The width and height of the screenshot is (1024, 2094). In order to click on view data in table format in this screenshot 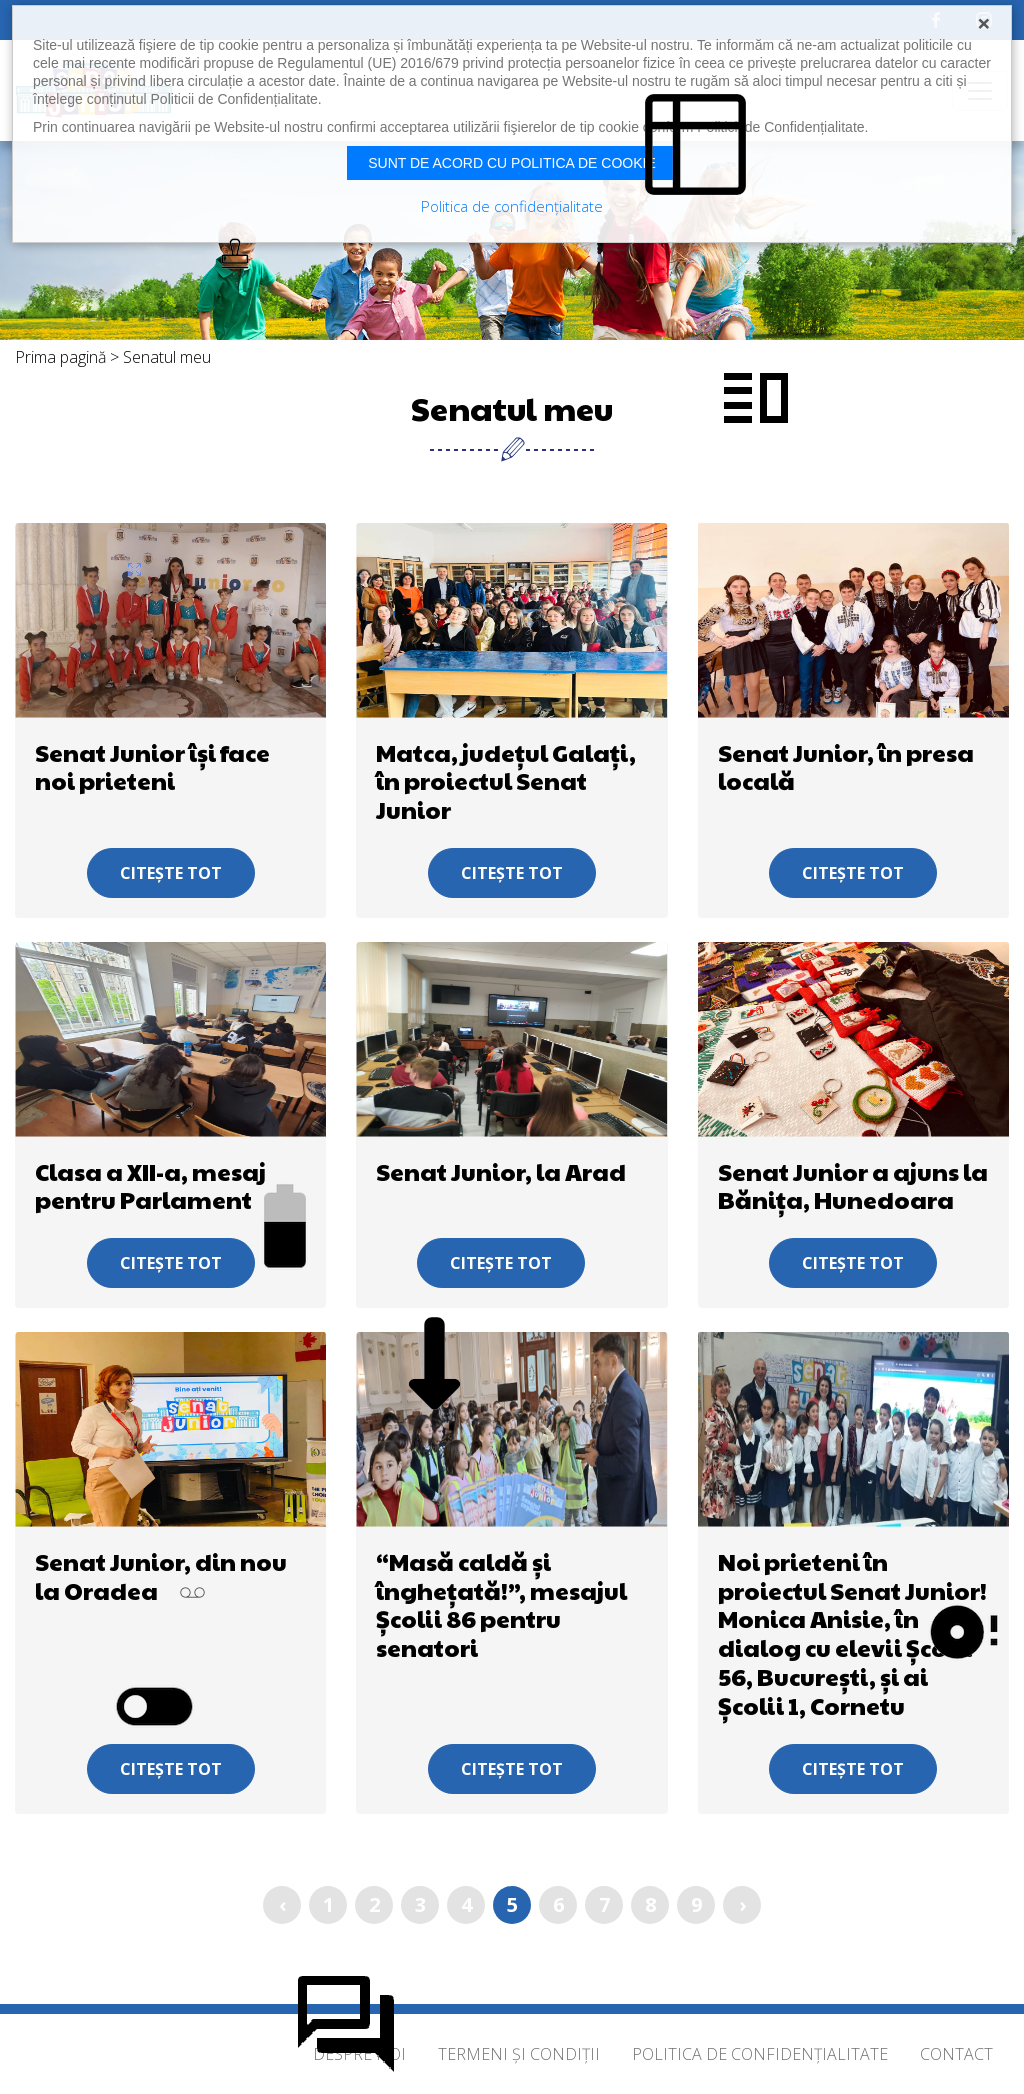, I will do `click(695, 144)`.